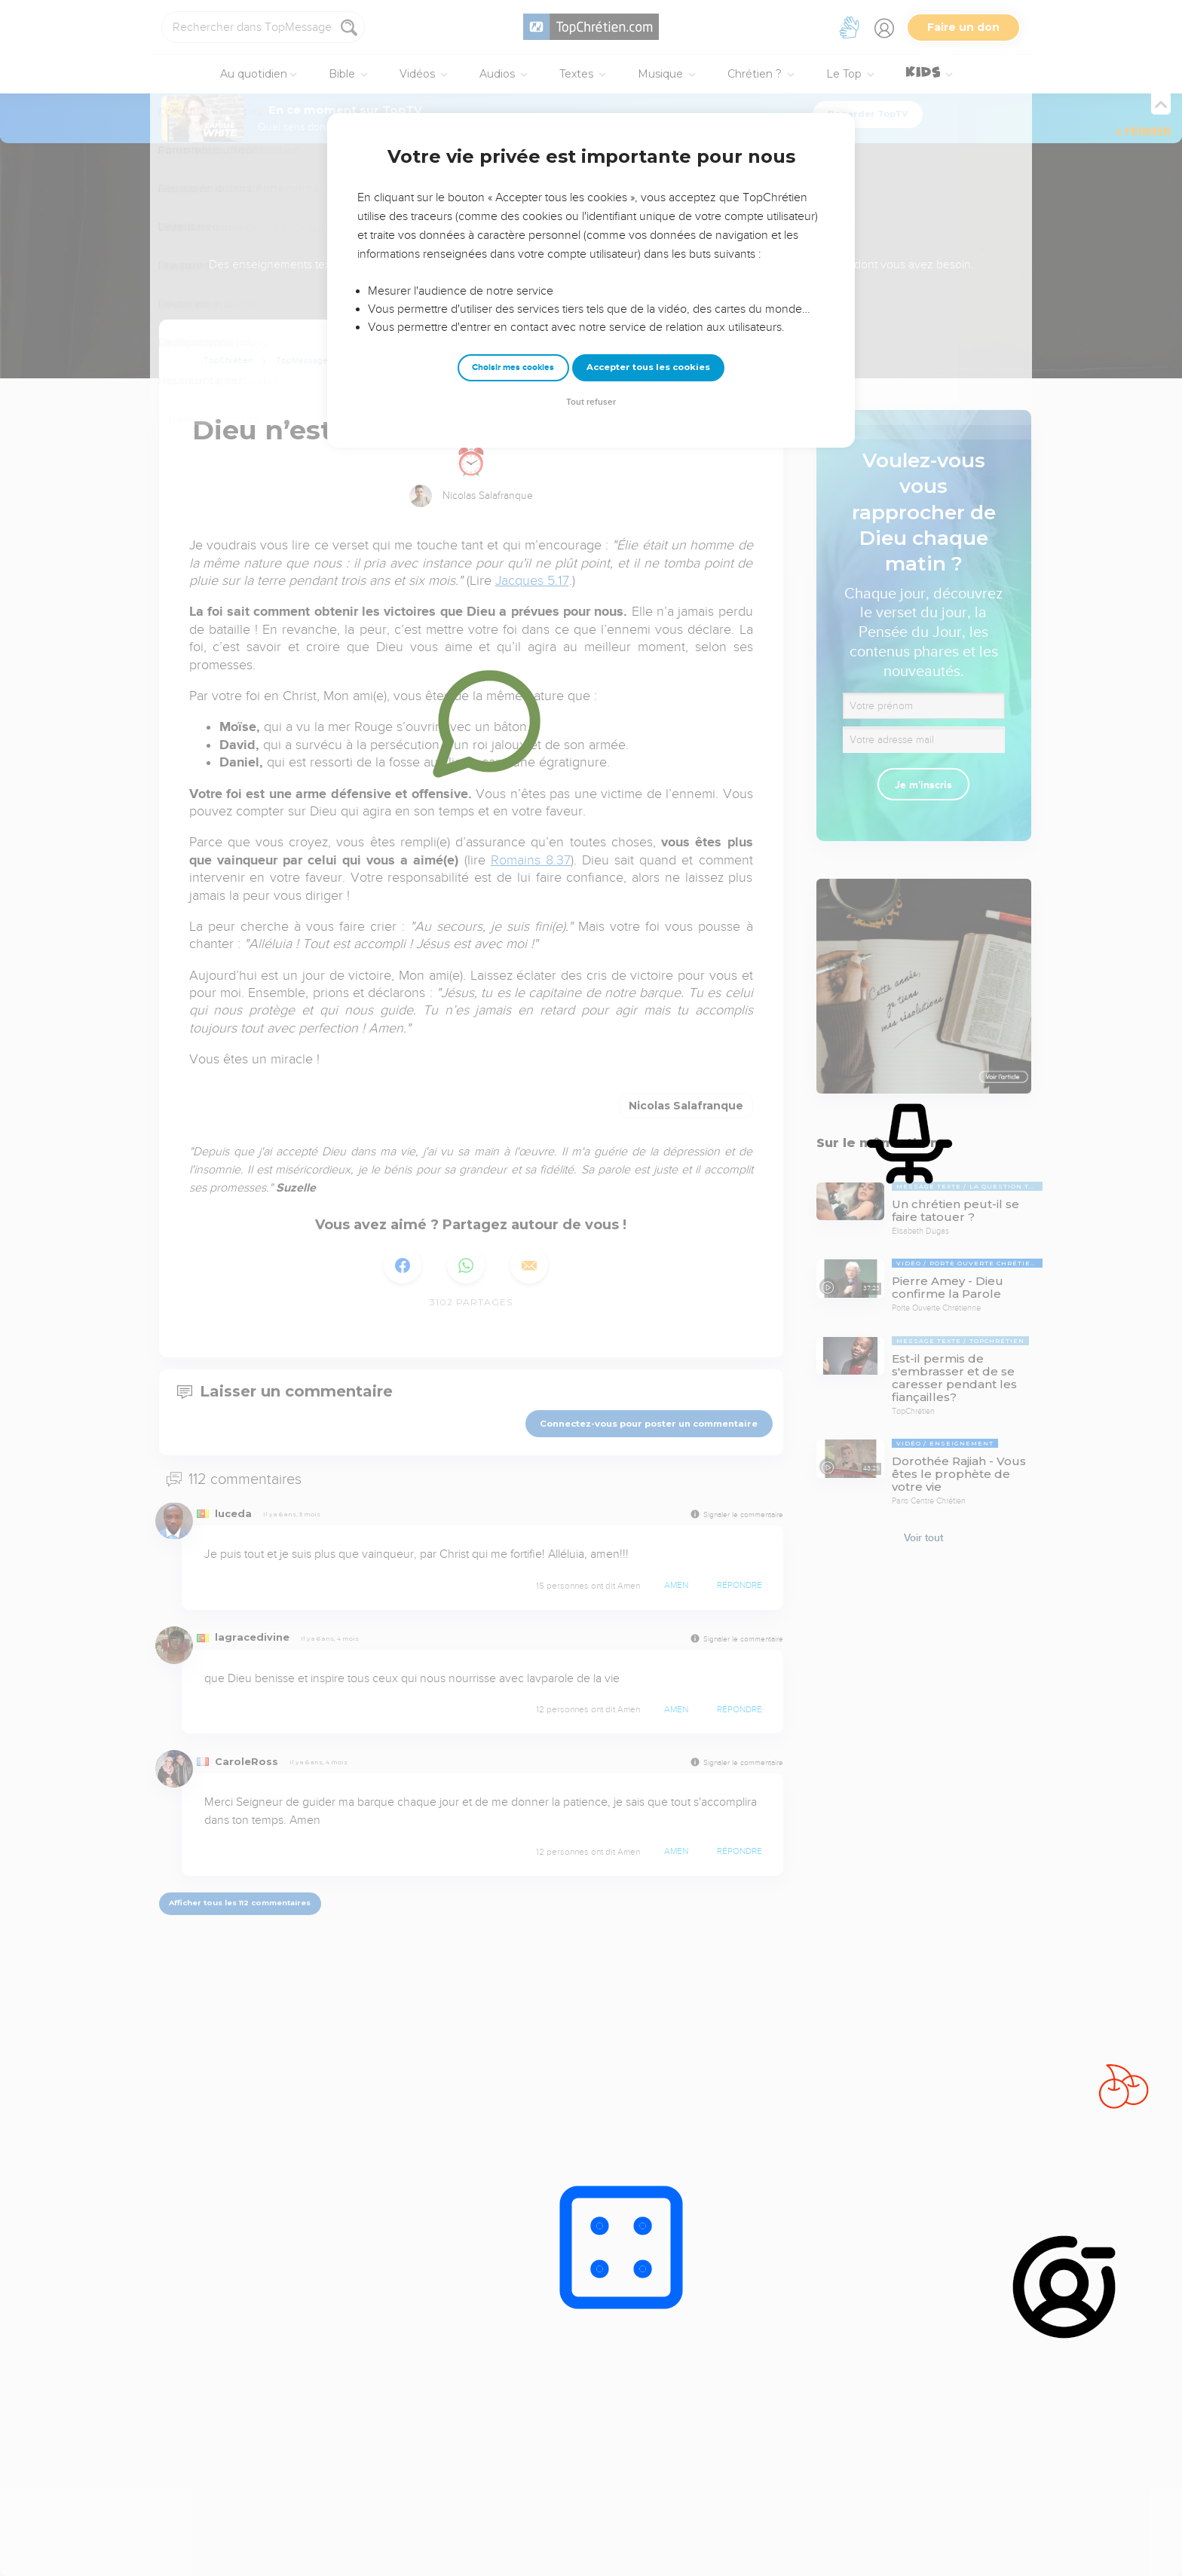  What do you see at coordinates (1122, 2086) in the screenshot?
I see `indicates fruit or produce category` at bounding box center [1122, 2086].